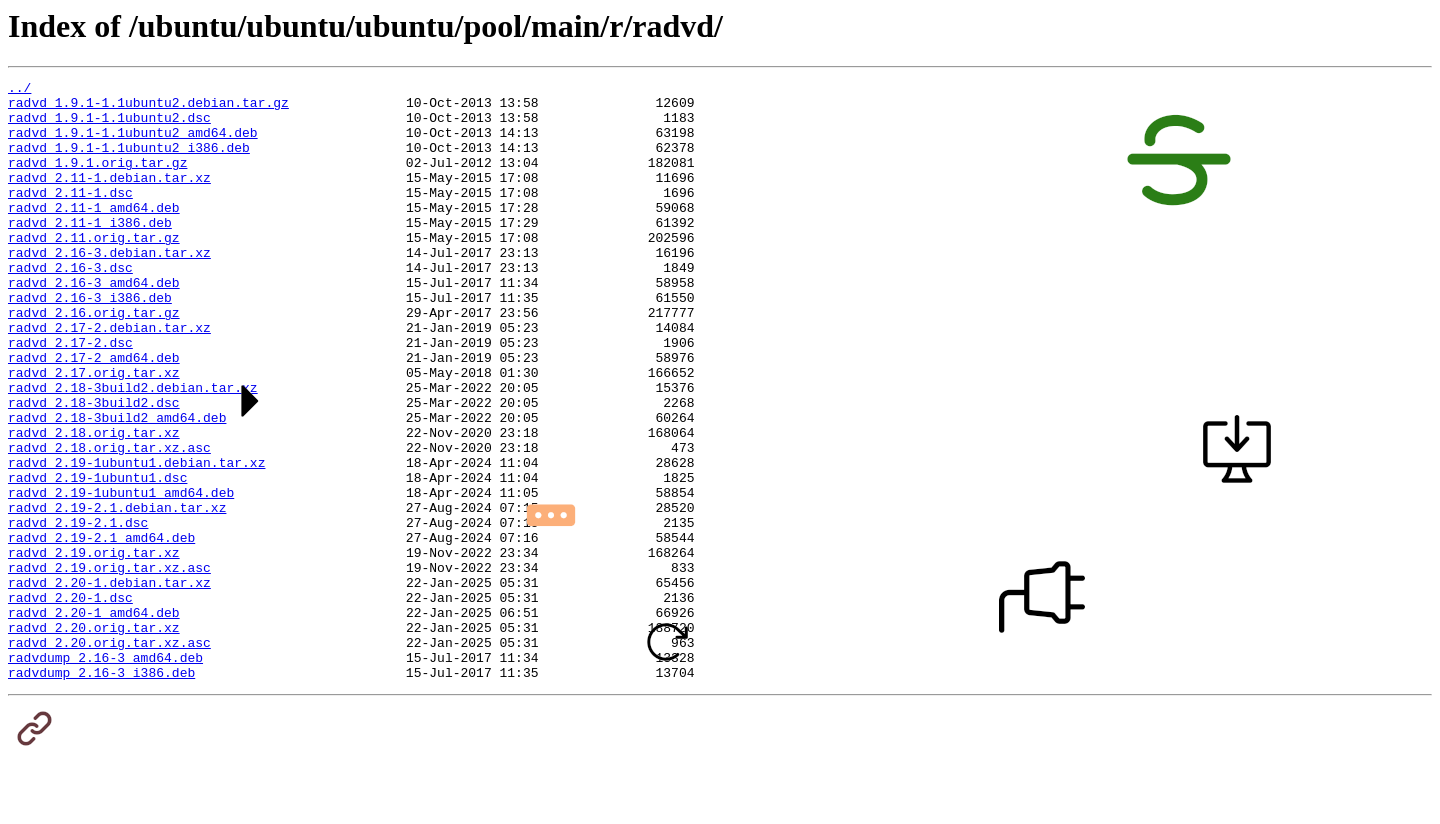 This screenshot has width=1440, height=824. Describe the element at coordinates (1042, 597) in the screenshot. I see `connect a plugin or extension` at that location.